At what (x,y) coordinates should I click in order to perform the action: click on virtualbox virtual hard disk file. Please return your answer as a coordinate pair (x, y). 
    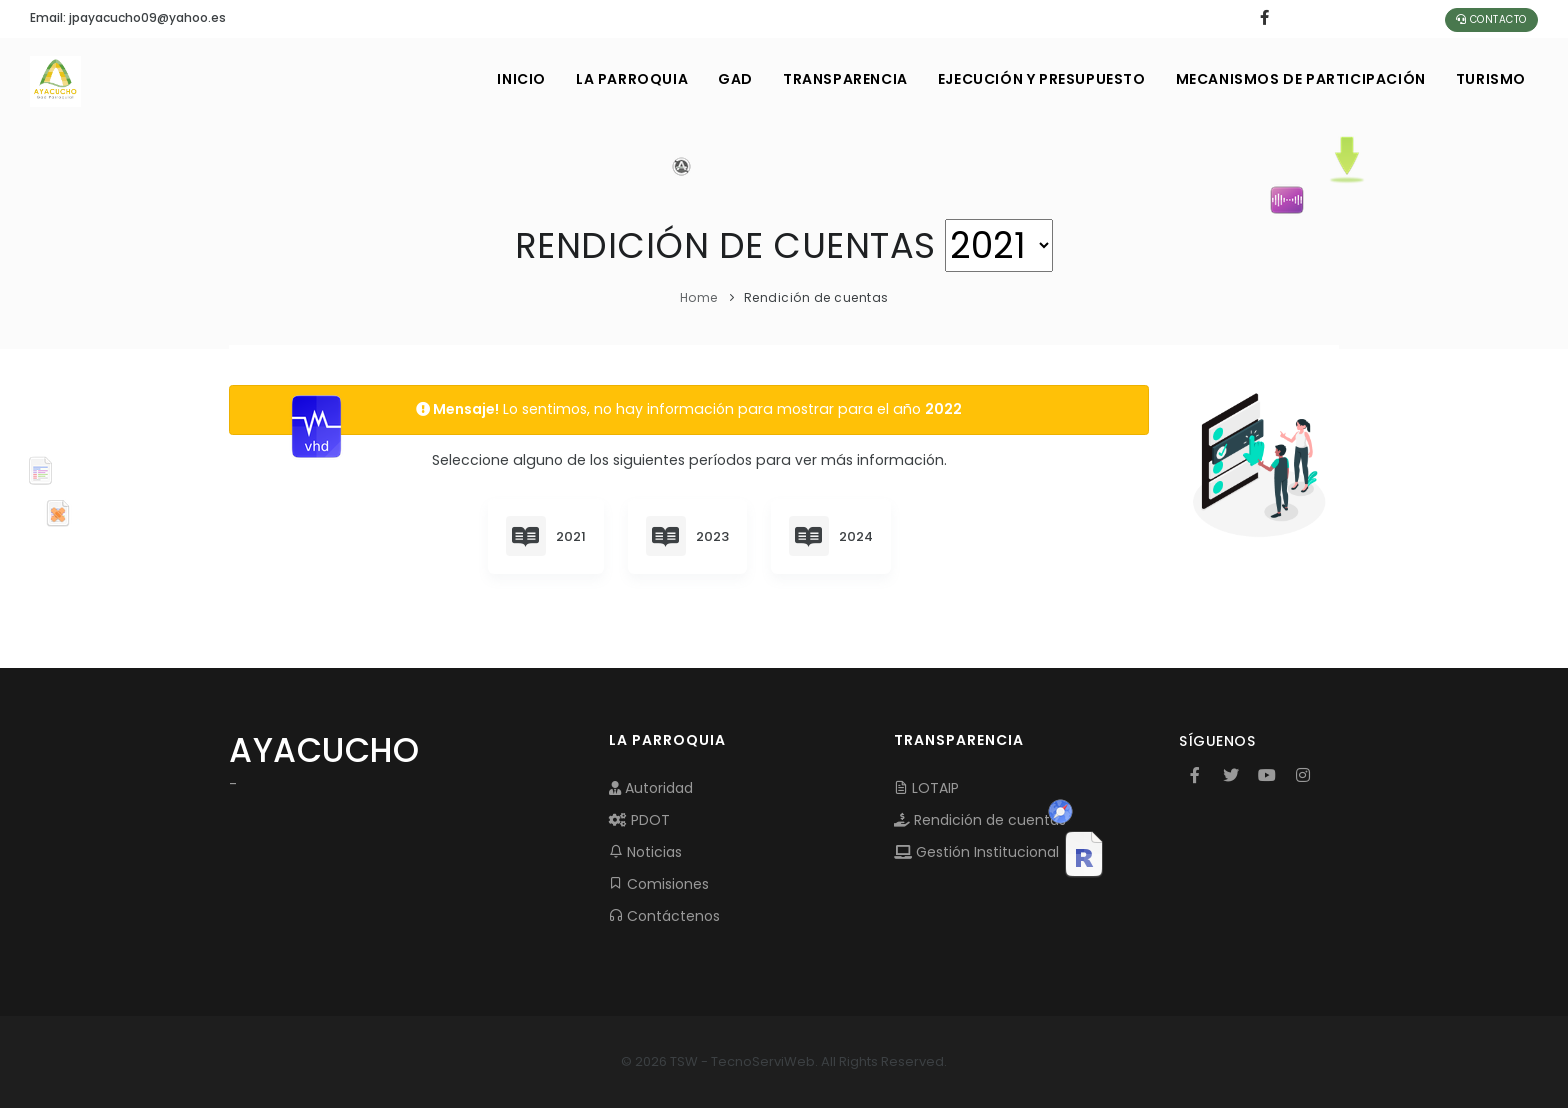
    Looking at the image, I should click on (316, 426).